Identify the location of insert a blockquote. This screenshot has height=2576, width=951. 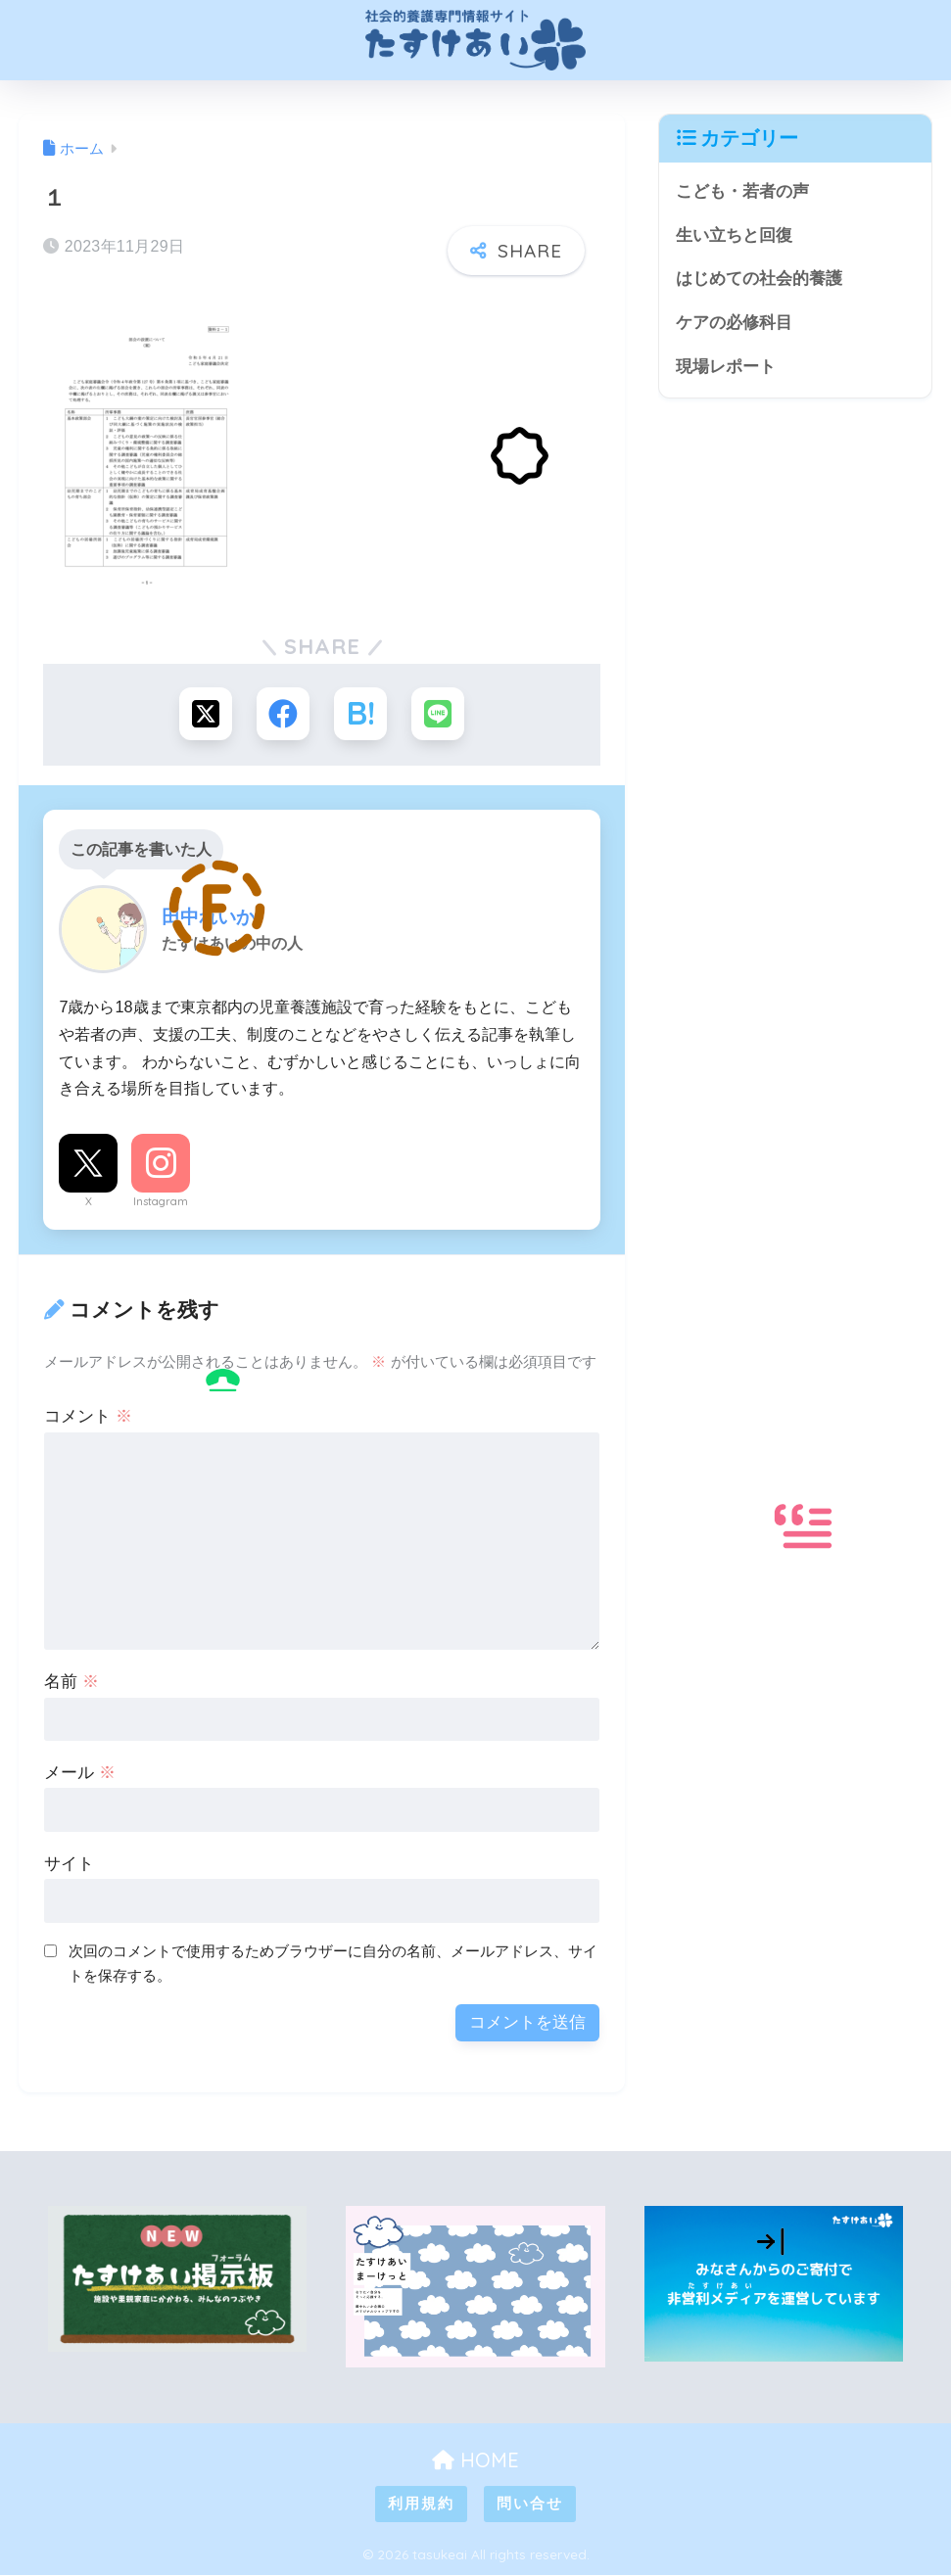
(803, 1525).